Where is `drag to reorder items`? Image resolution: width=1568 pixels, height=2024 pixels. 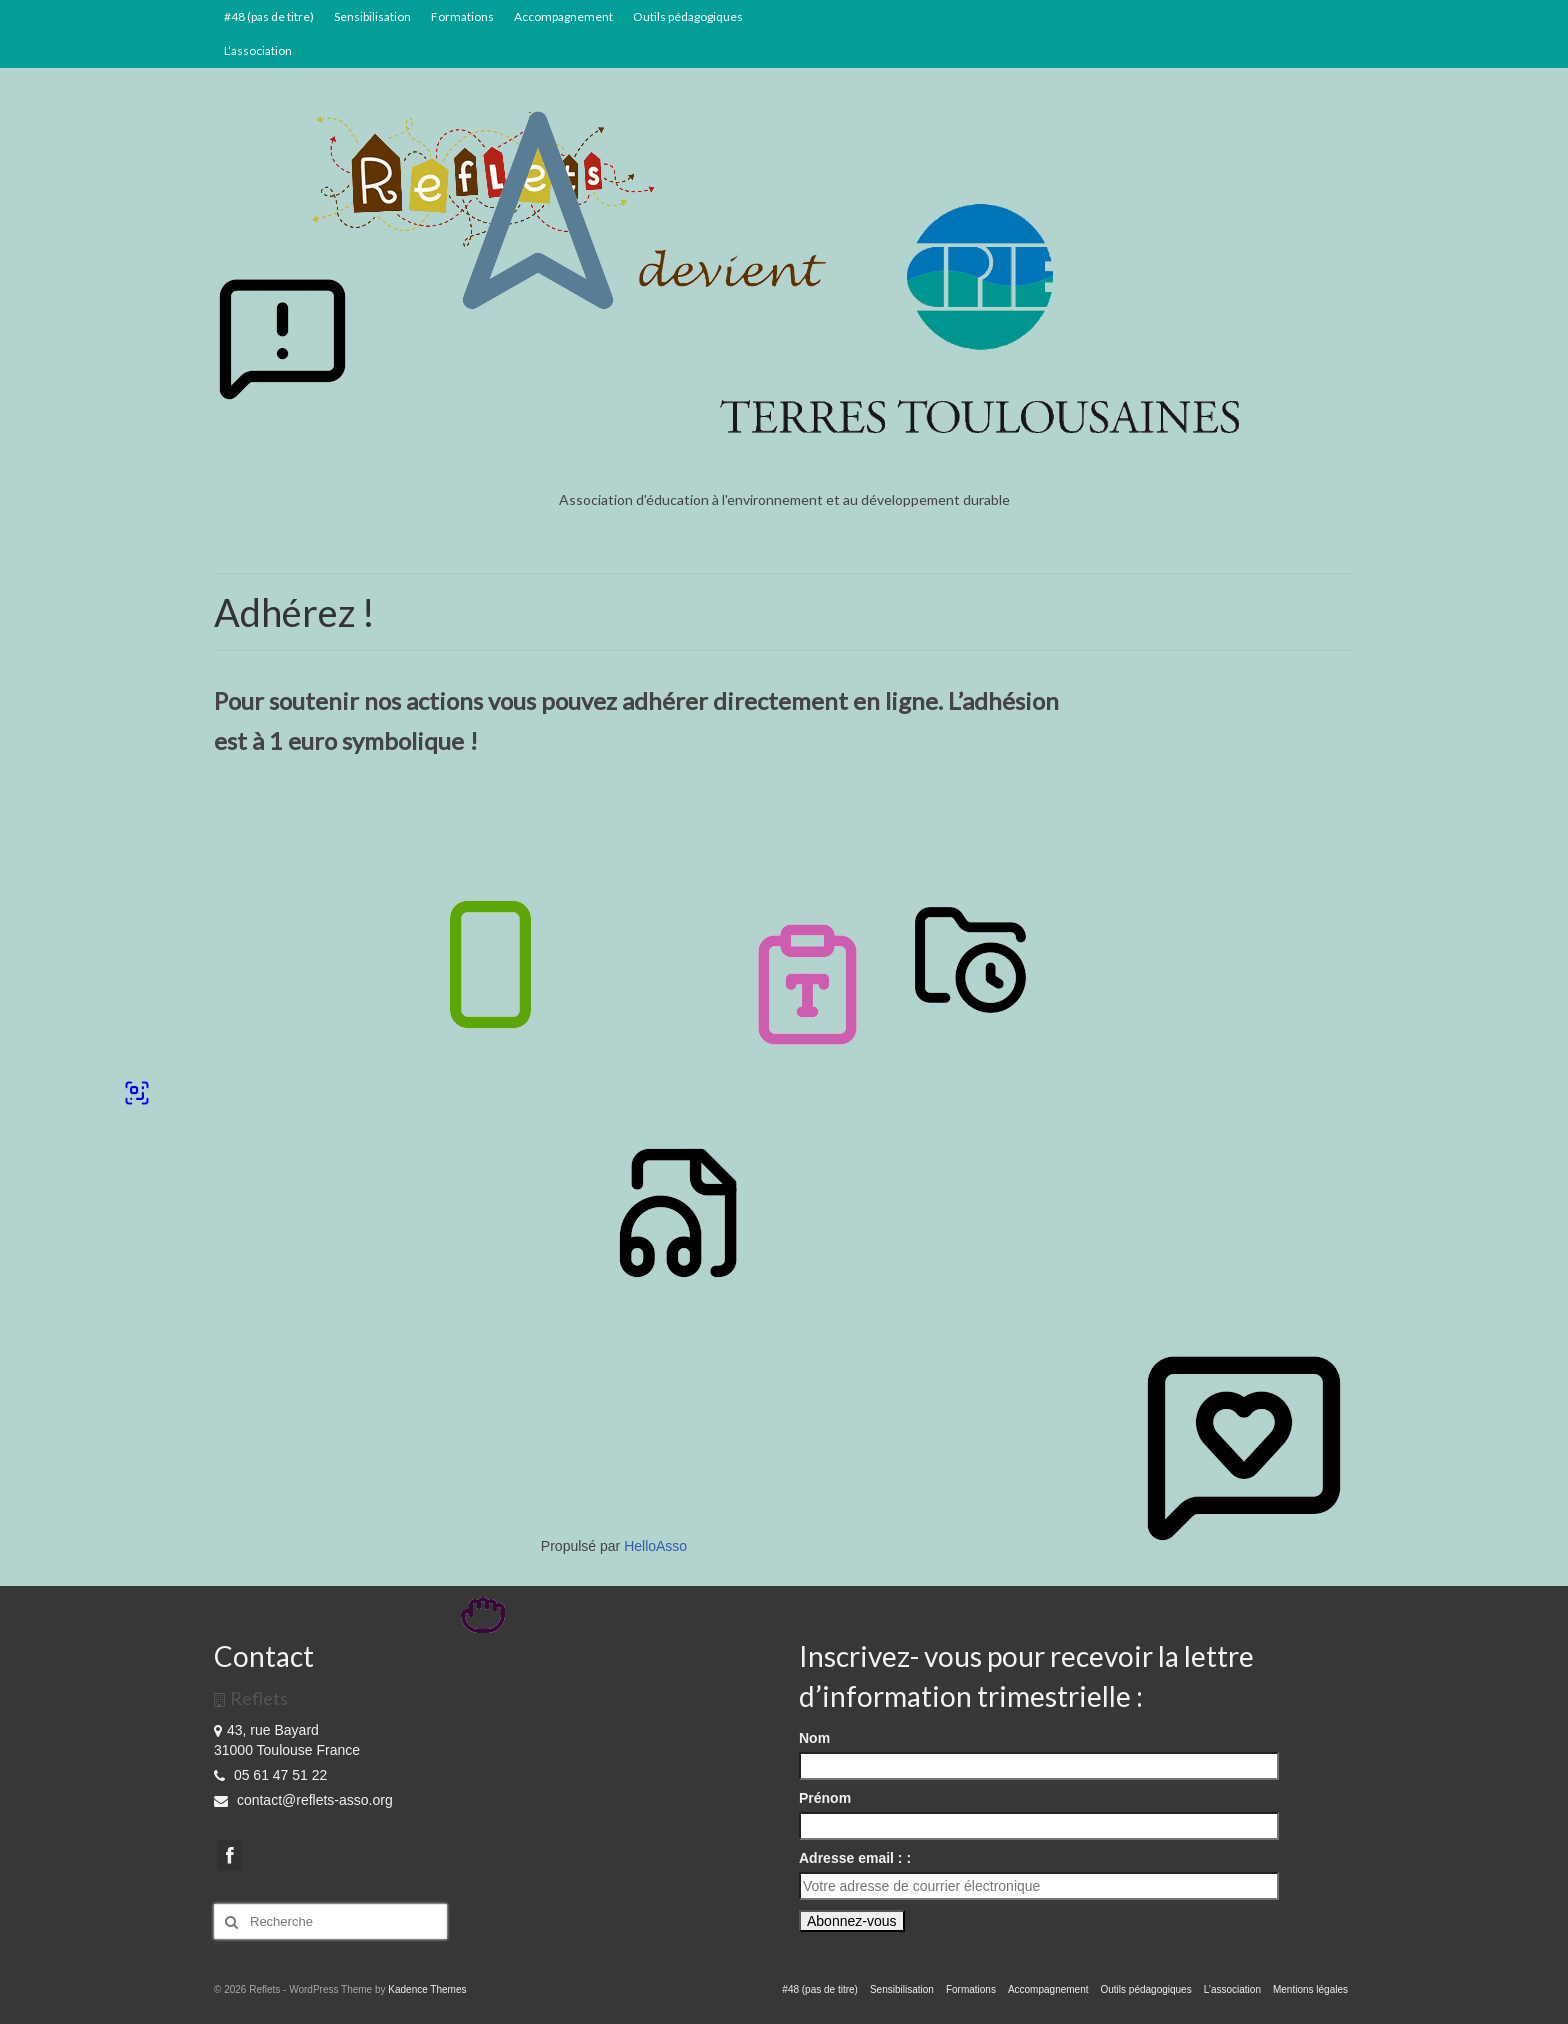
drag to reorder items is located at coordinates (483, 1611).